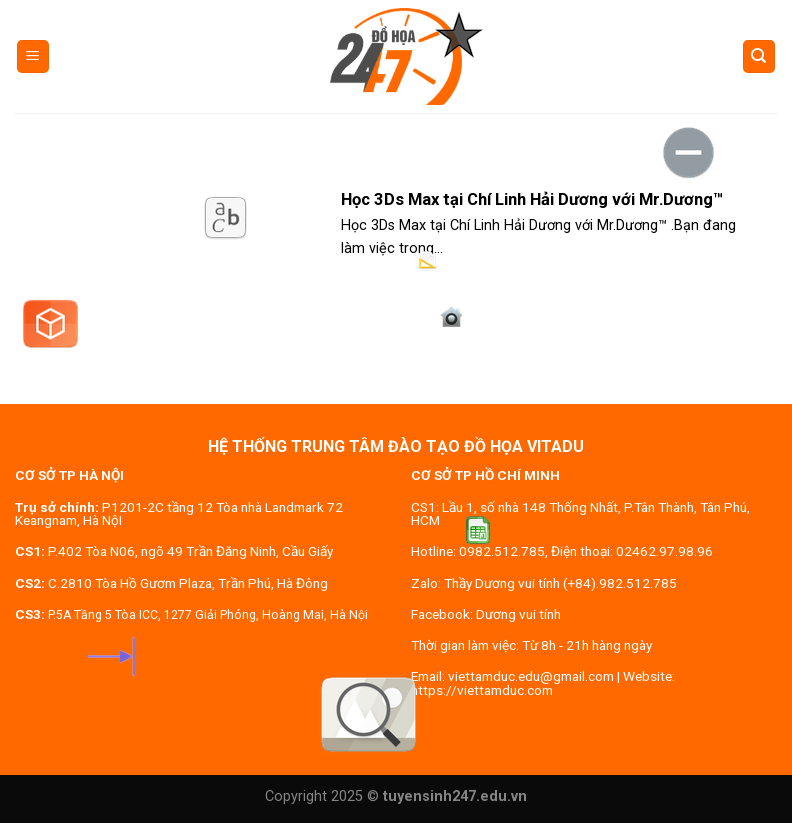 The height and width of the screenshot is (823, 792). What do you see at coordinates (111, 656) in the screenshot?
I see `skip to the last item in a list or queue` at bounding box center [111, 656].